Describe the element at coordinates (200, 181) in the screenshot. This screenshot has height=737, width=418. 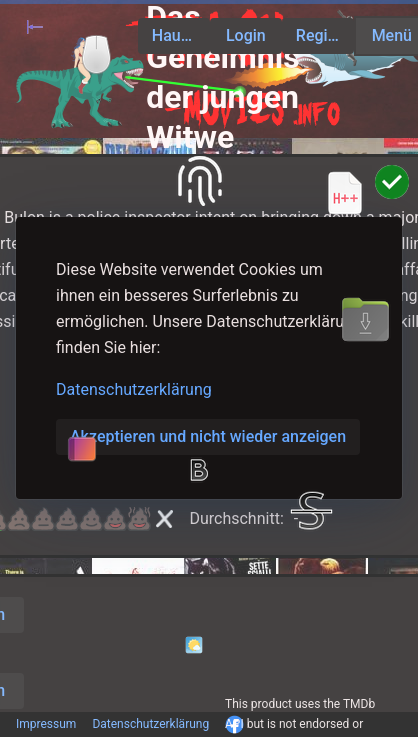
I see `authenticate using fingerprint recognition` at that location.